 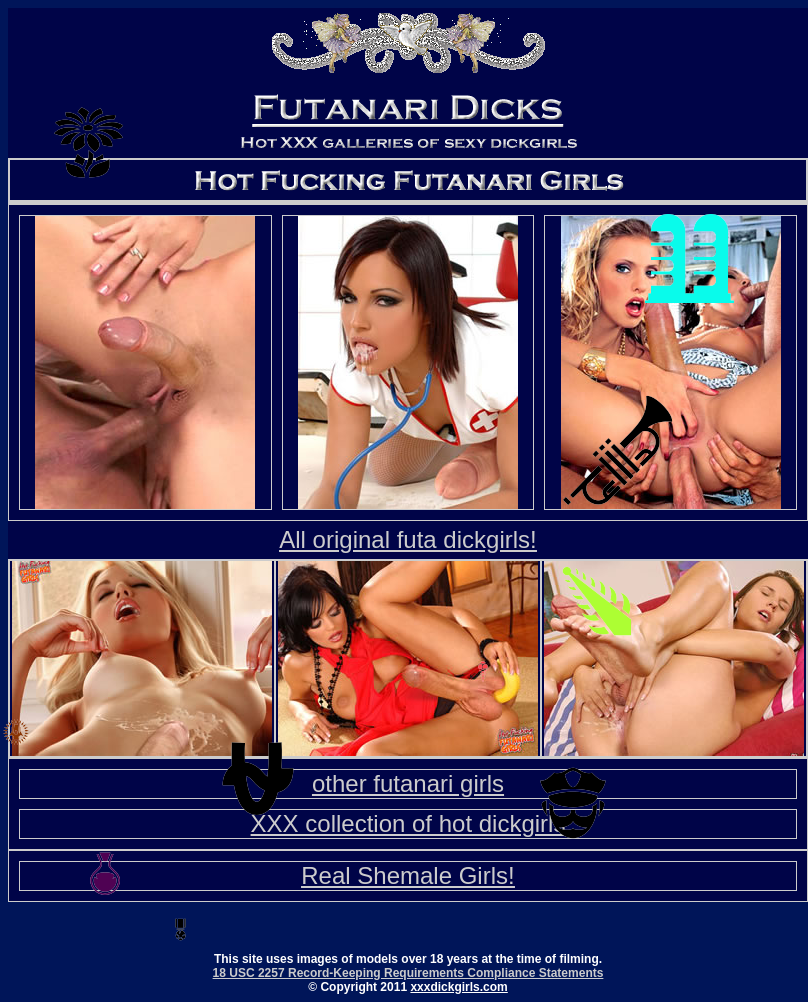 What do you see at coordinates (483, 672) in the screenshot?
I see `dessert or sweet treats category` at bounding box center [483, 672].